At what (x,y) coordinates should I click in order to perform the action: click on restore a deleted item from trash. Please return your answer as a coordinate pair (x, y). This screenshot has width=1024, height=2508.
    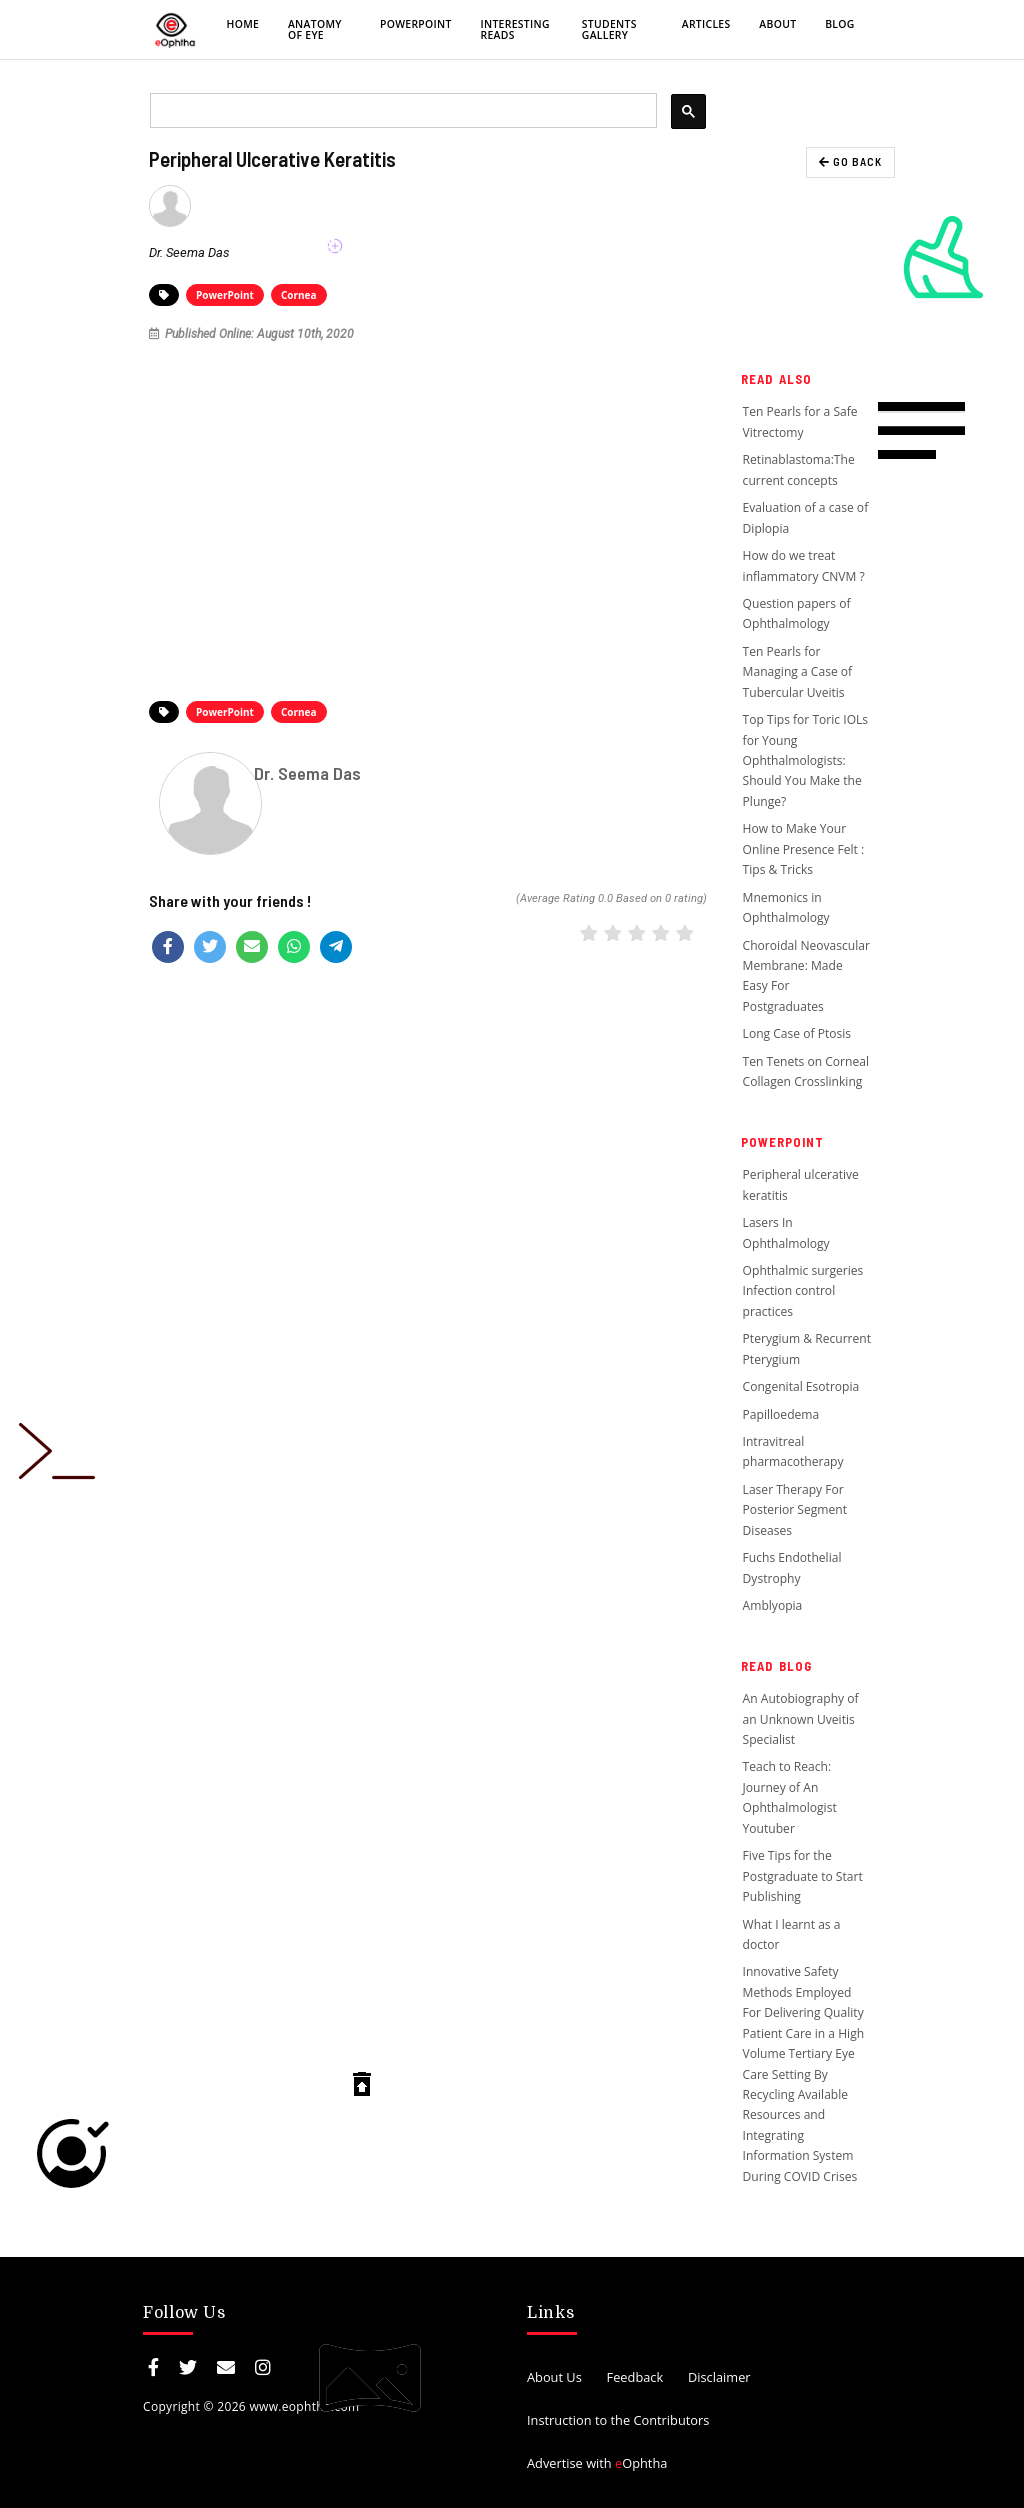
    Looking at the image, I should click on (362, 2084).